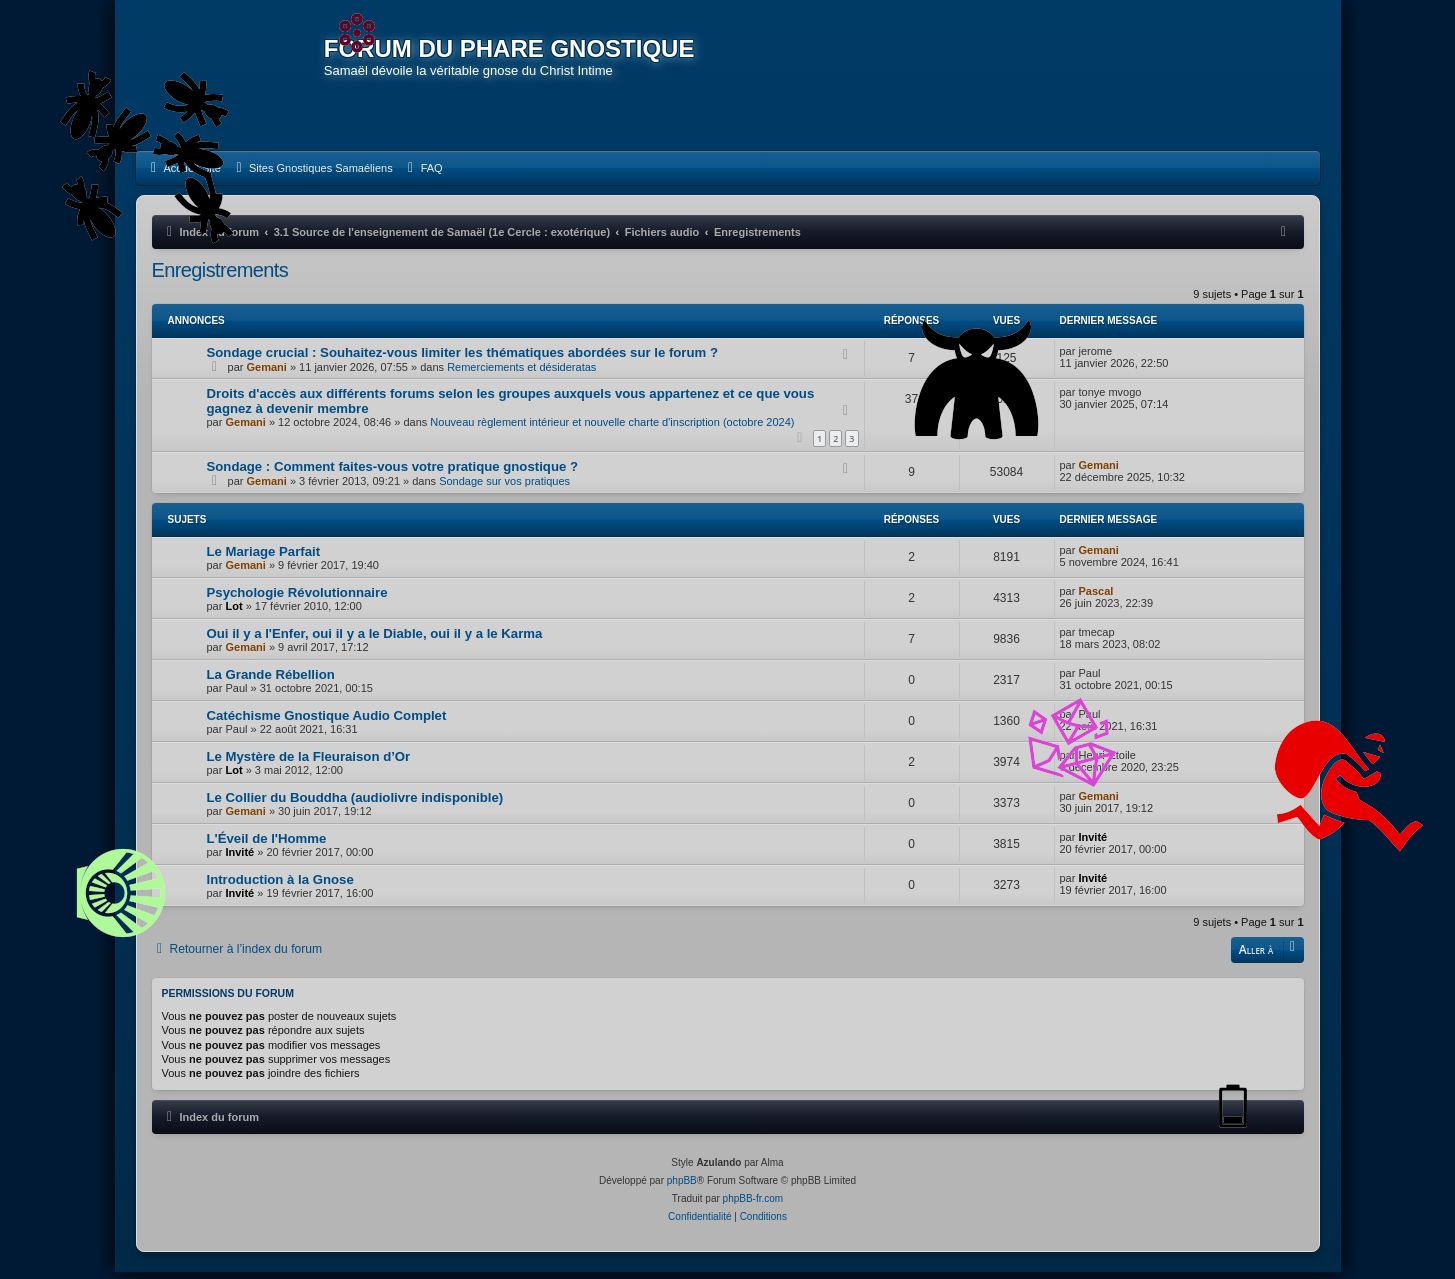  I want to click on view your gem balance or currency, so click(1072, 742).